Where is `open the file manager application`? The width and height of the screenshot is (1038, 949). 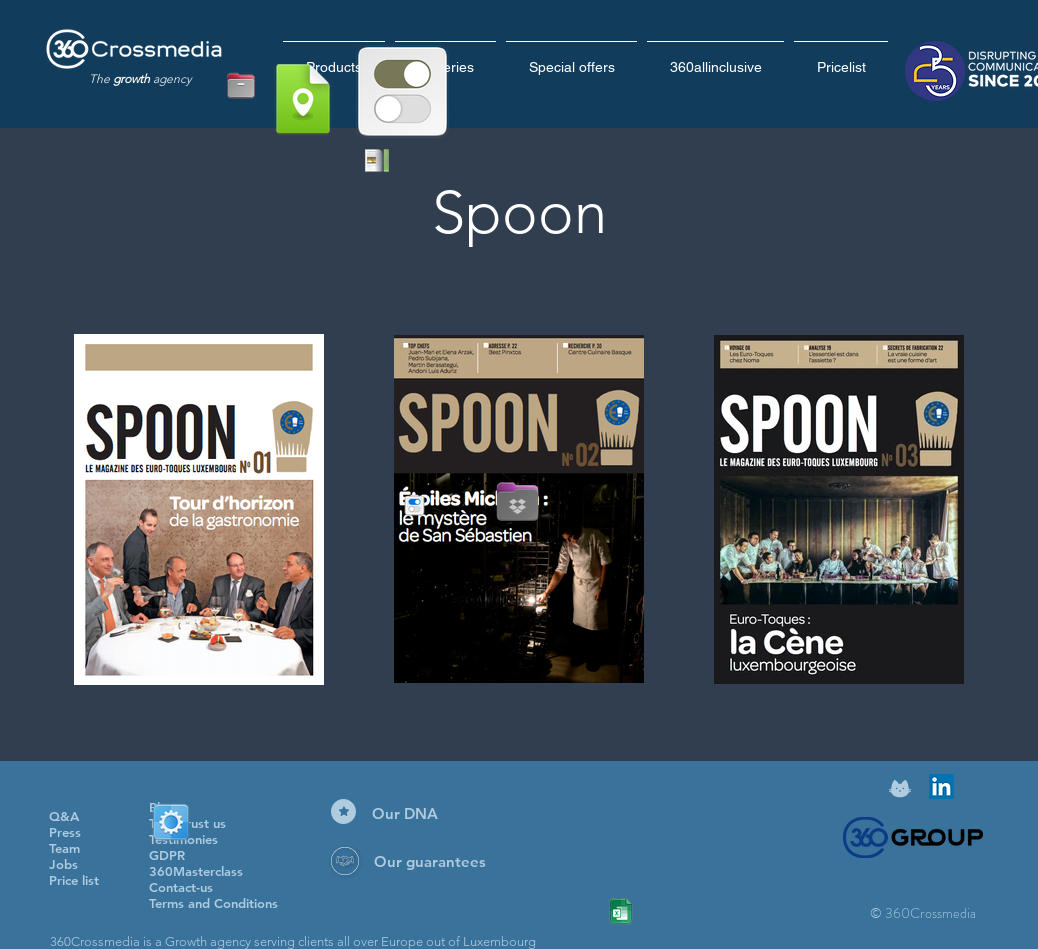 open the file manager application is located at coordinates (241, 85).